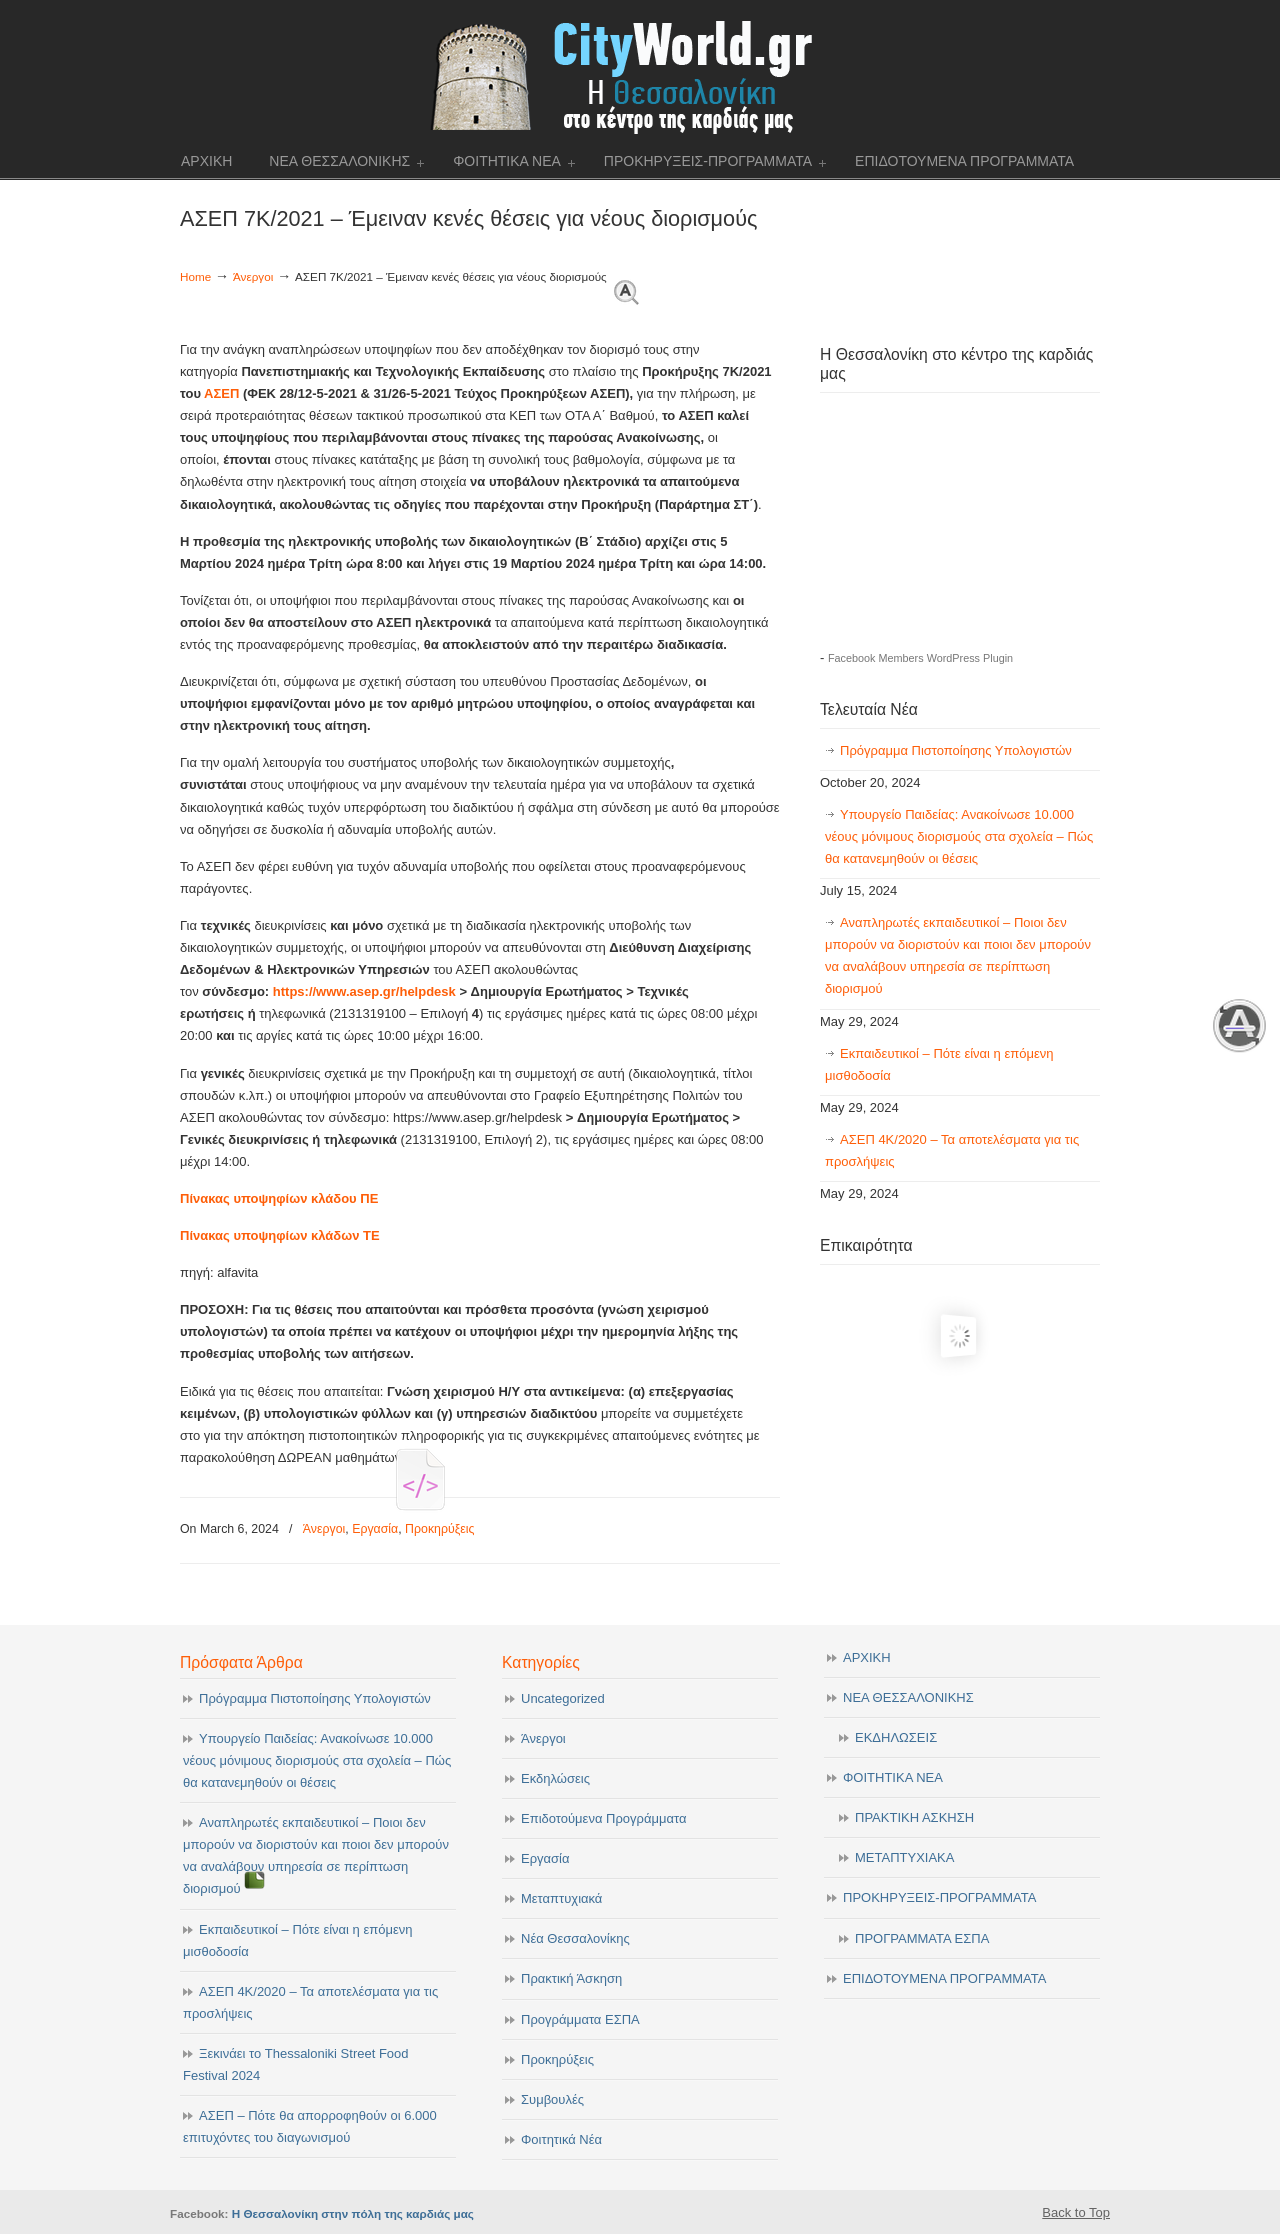 This screenshot has width=1280, height=2234. I want to click on open the software update manager, so click(1239, 1025).